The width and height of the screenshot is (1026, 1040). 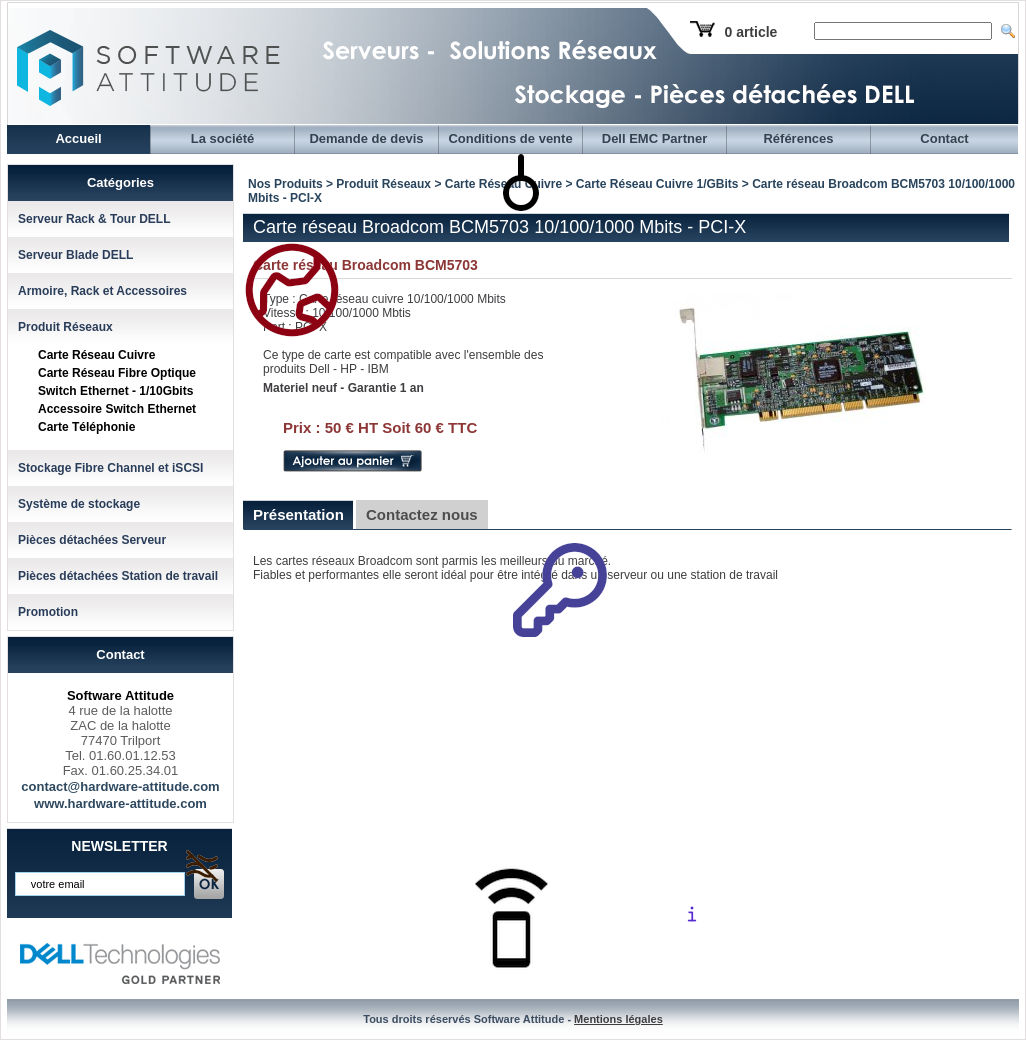 I want to click on select neutrois gender identity, so click(x=521, y=184).